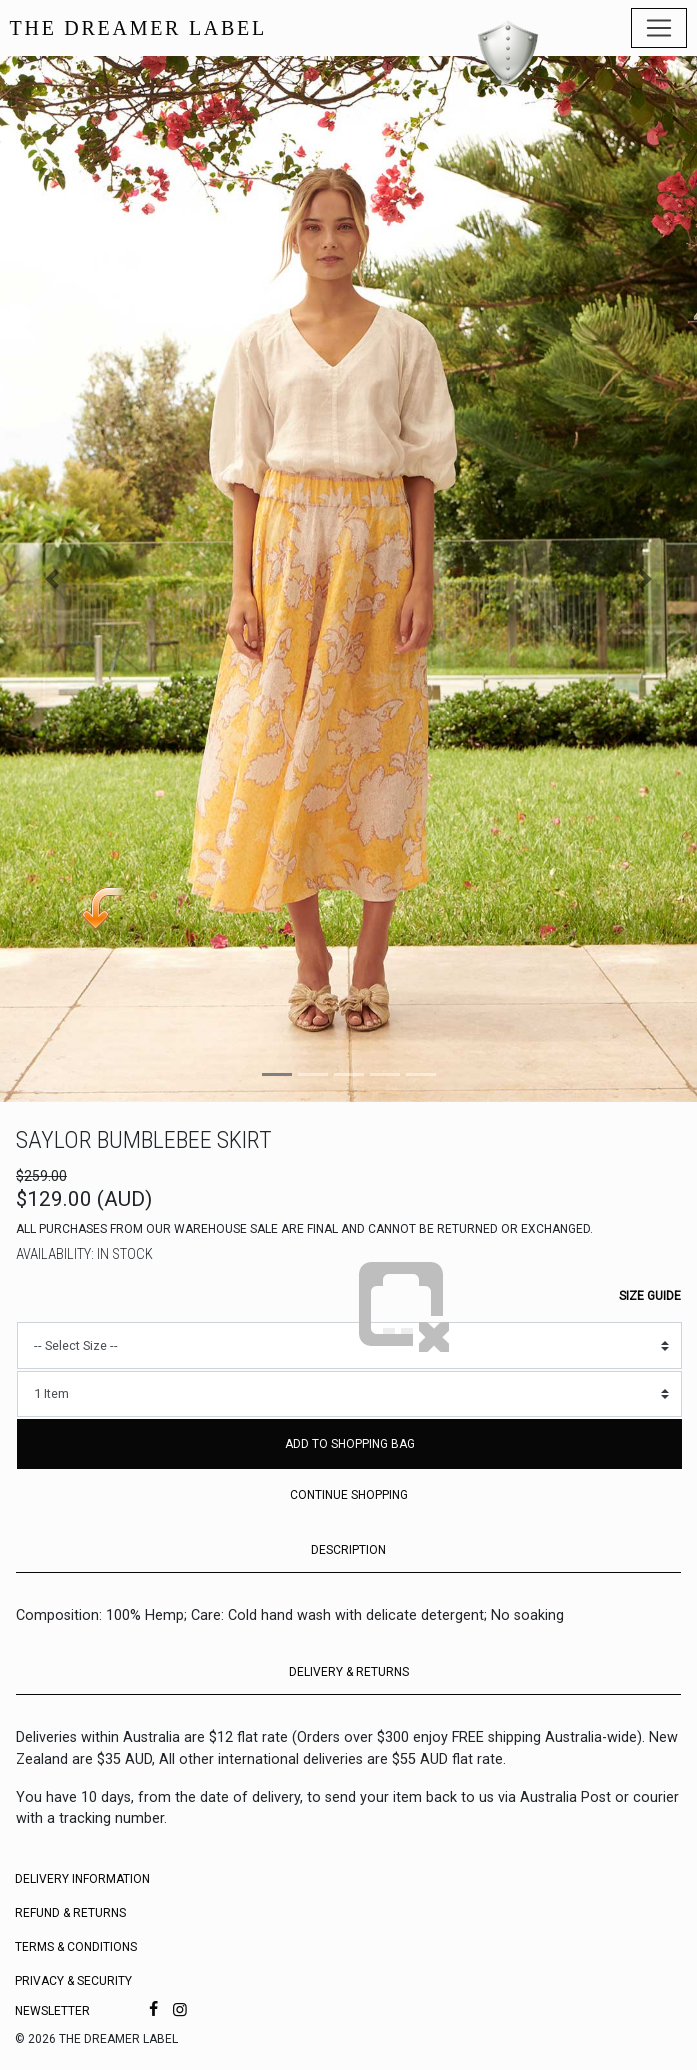 The height and width of the screenshot is (2070, 697). I want to click on rotate object counterclockwise, so click(102, 910).